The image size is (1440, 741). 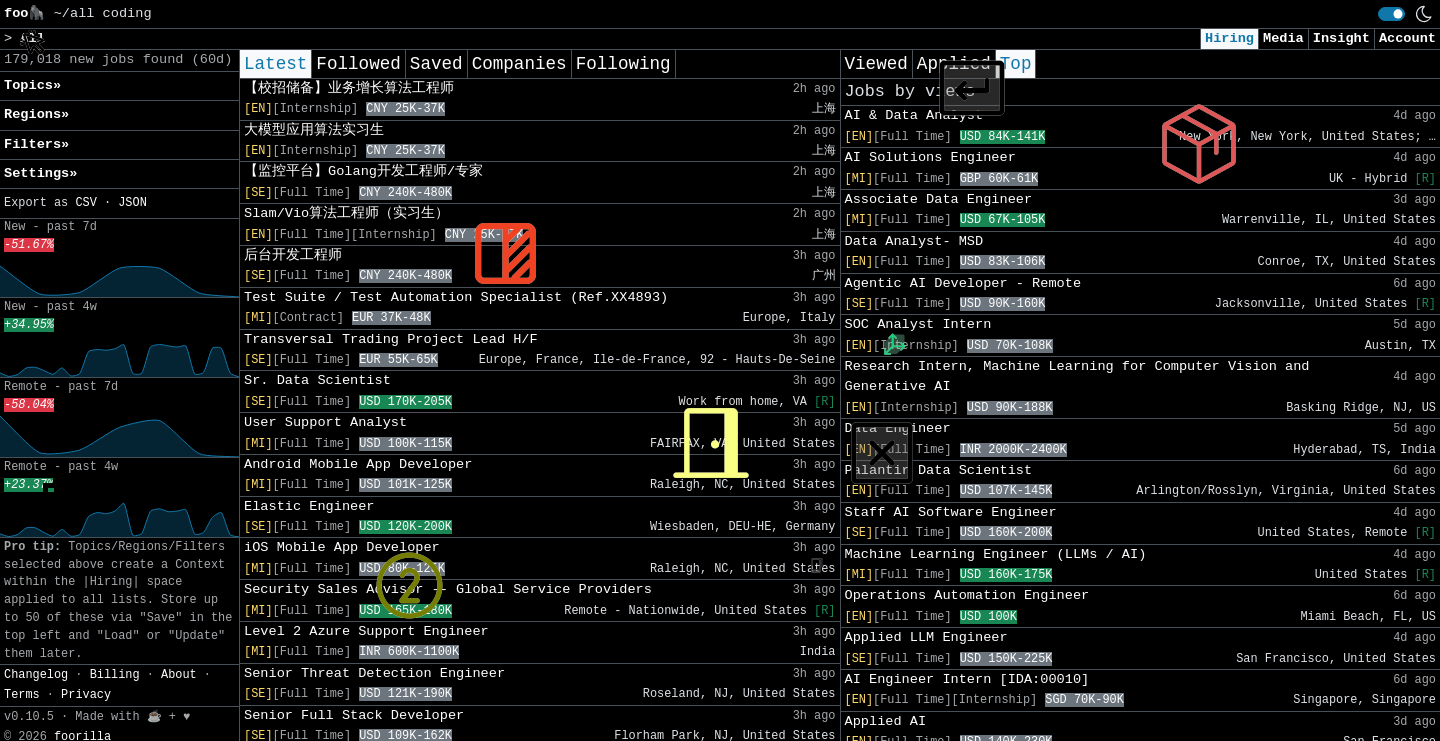 What do you see at coordinates (33, 43) in the screenshot?
I see `click or tap to interact` at bounding box center [33, 43].